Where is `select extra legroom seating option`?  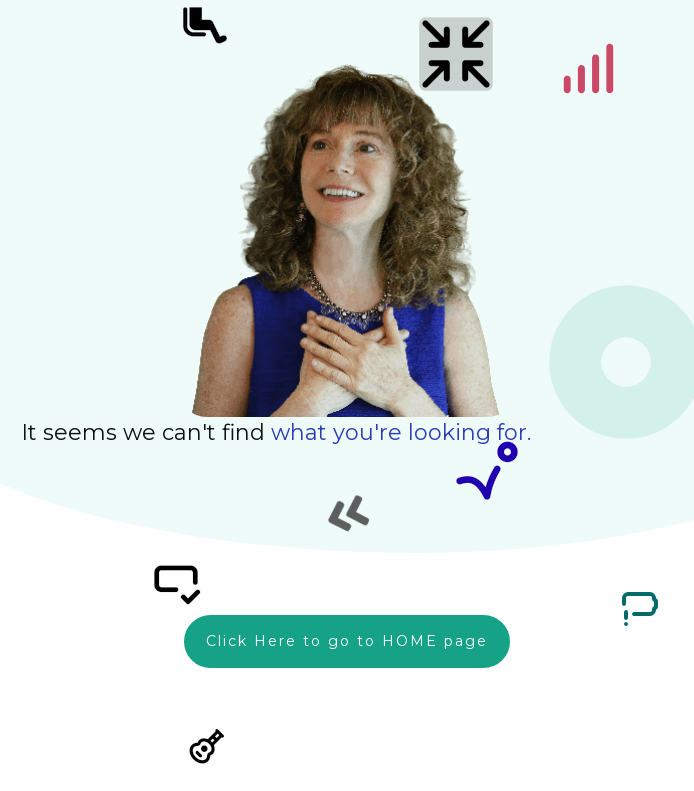
select extra legroom seating option is located at coordinates (204, 26).